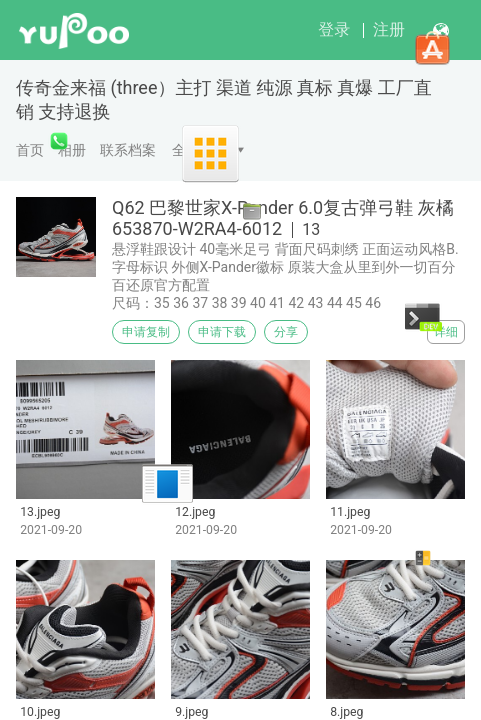 This screenshot has height=720, width=481. I want to click on open the software center to browse and install applications, so click(432, 49).